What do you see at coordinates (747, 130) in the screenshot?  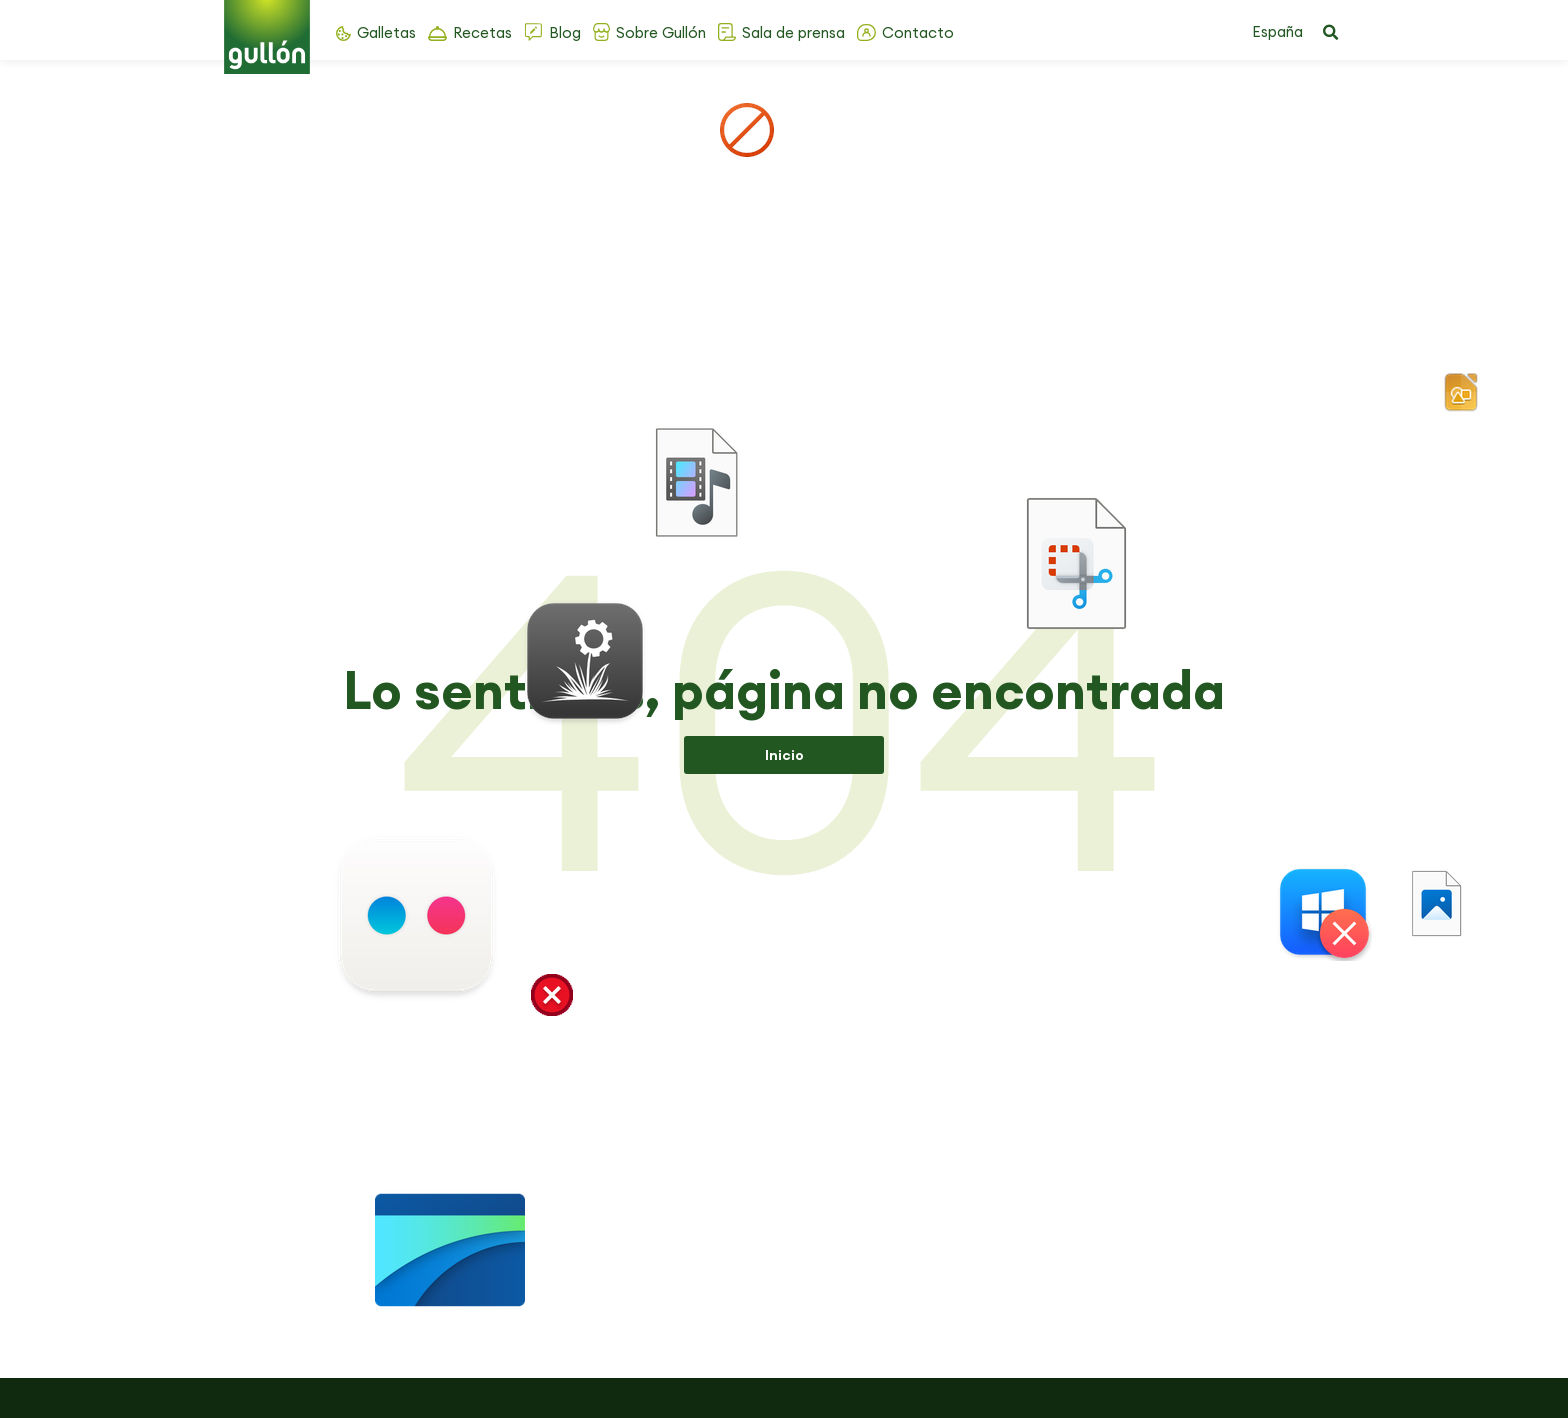 I see `indicates denied or blocked access` at bounding box center [747, 130].